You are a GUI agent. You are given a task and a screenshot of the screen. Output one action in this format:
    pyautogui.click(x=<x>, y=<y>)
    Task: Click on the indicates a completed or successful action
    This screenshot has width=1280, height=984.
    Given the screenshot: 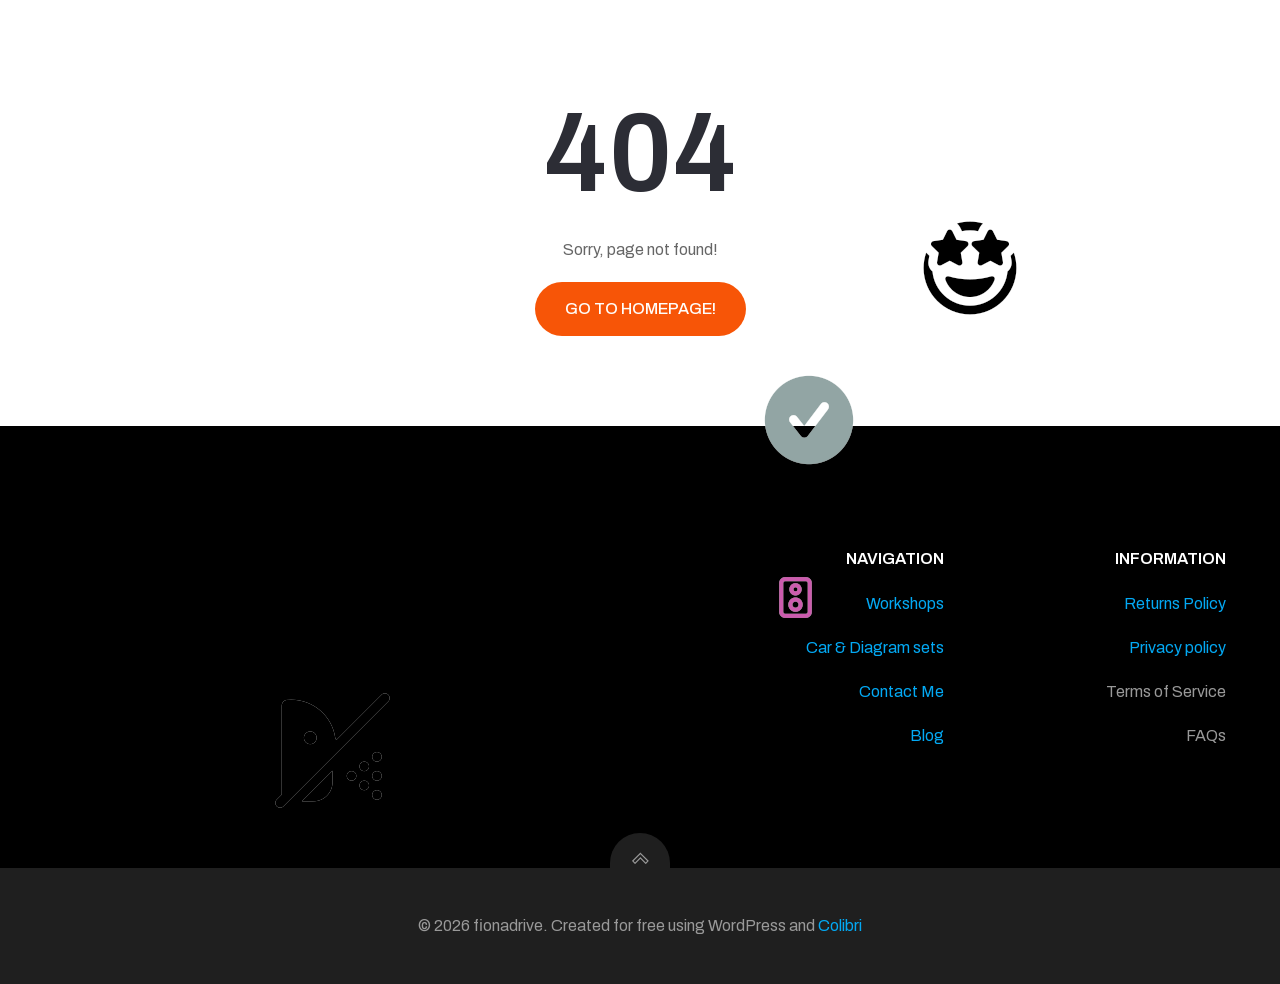 What is the action you would take?
    pyautogui.click(x=809, y=420)
    